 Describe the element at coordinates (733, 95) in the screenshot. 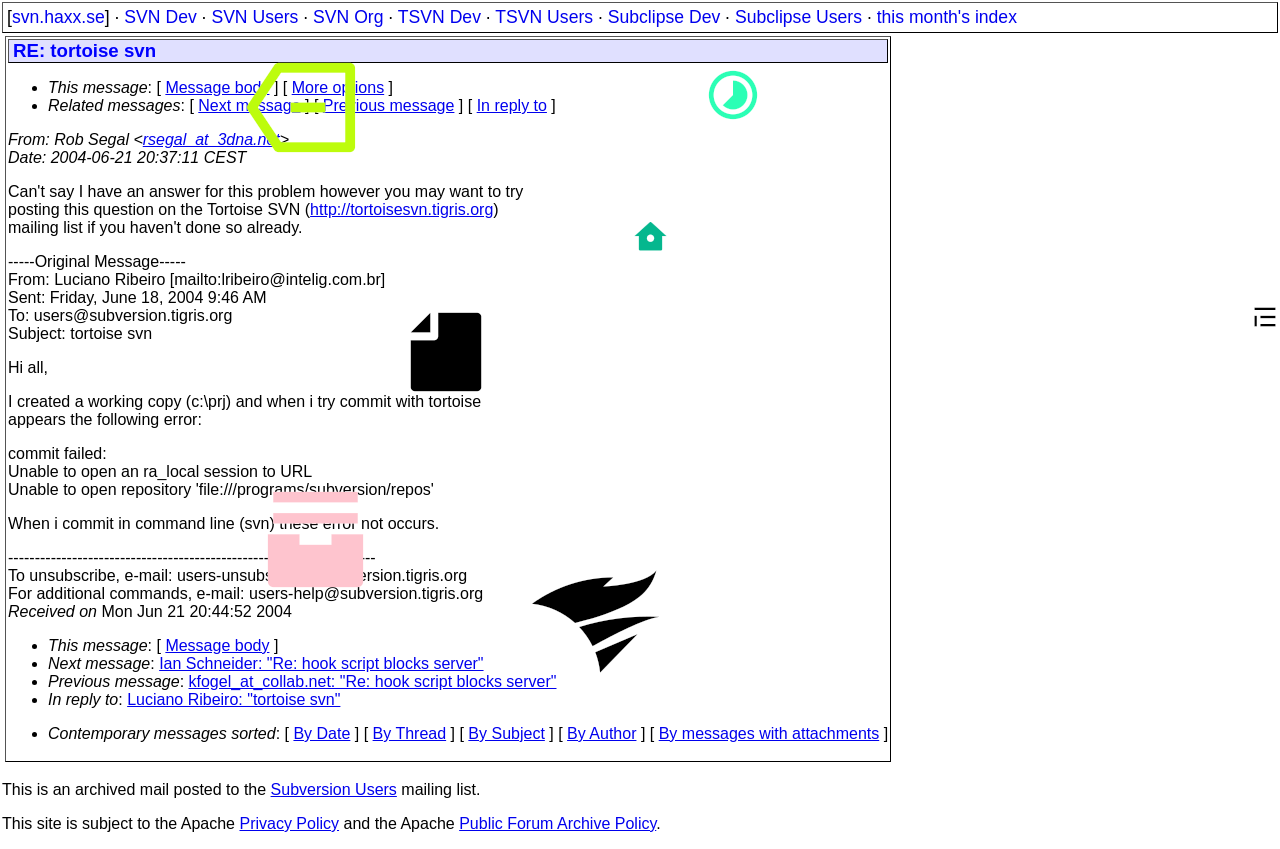

I see `indicates task or download is 50% complete` at that location.